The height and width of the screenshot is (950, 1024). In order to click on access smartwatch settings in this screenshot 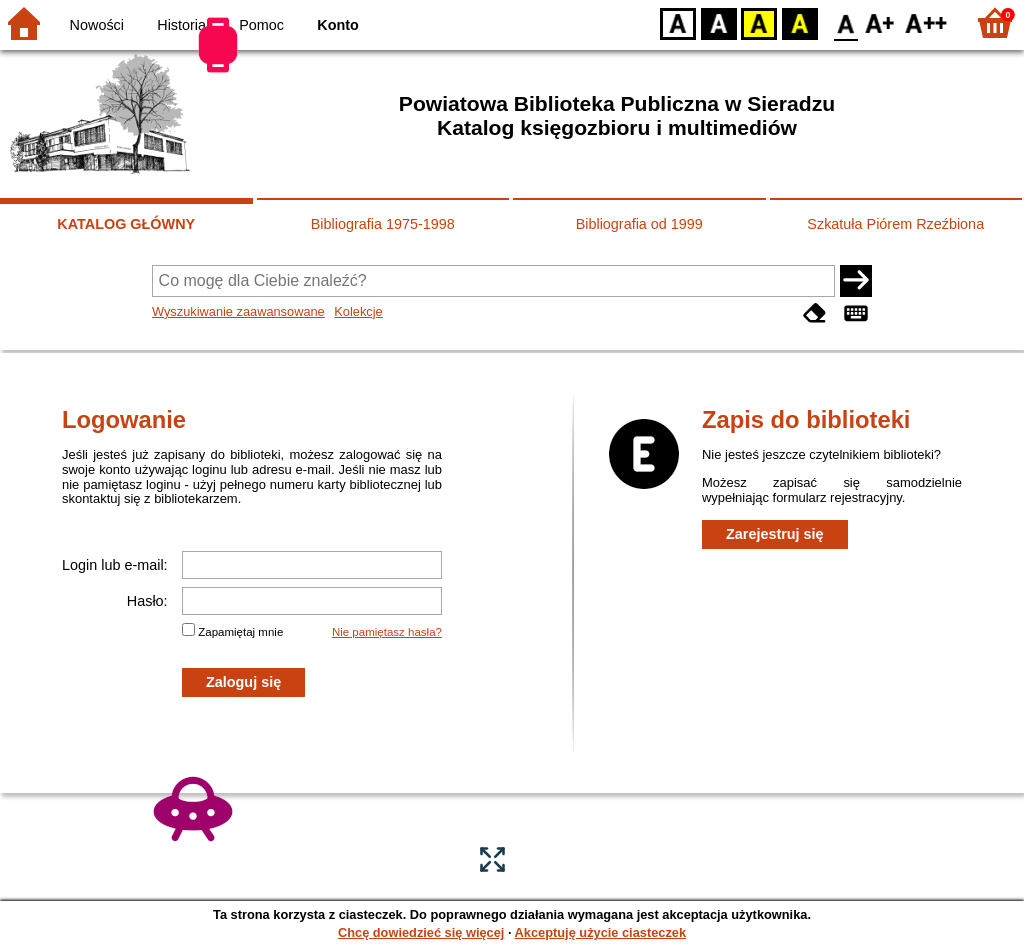, I will do `click(218, 45)`.